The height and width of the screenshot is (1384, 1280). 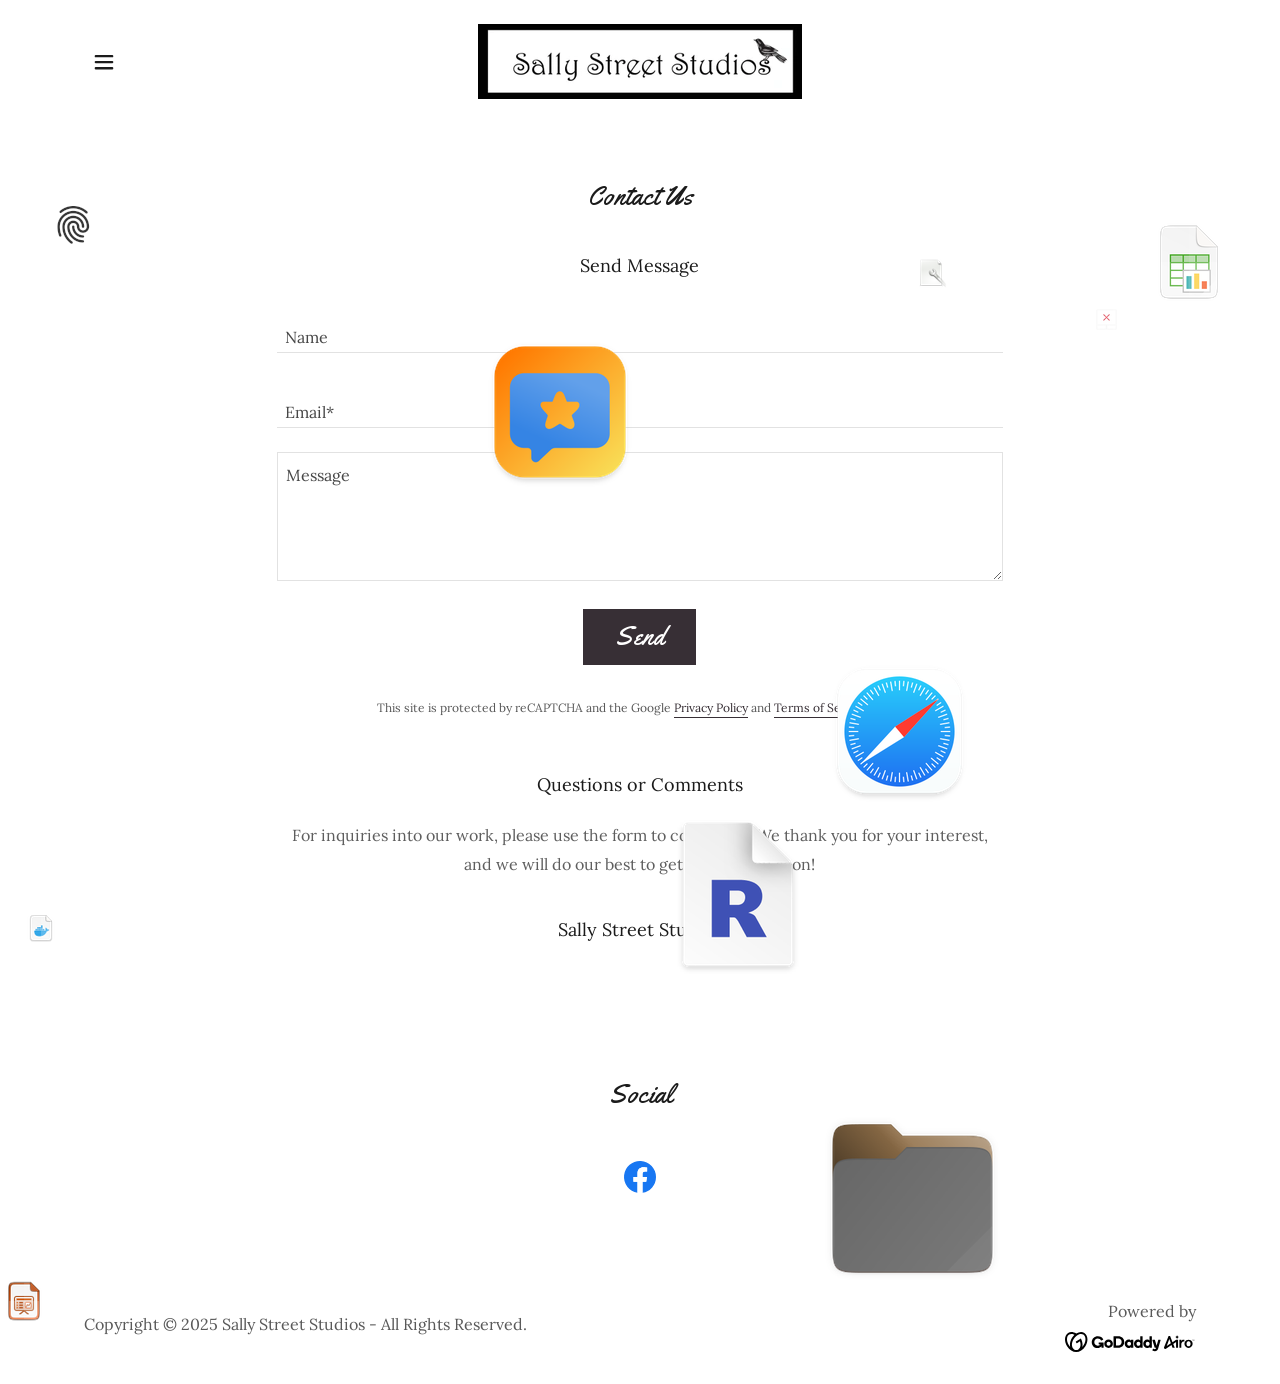 What do you see at coordinates (1106, 319) in the screenshot?
I see `touchpad is disabled or unavailable` at bounding box center [1106, 319].